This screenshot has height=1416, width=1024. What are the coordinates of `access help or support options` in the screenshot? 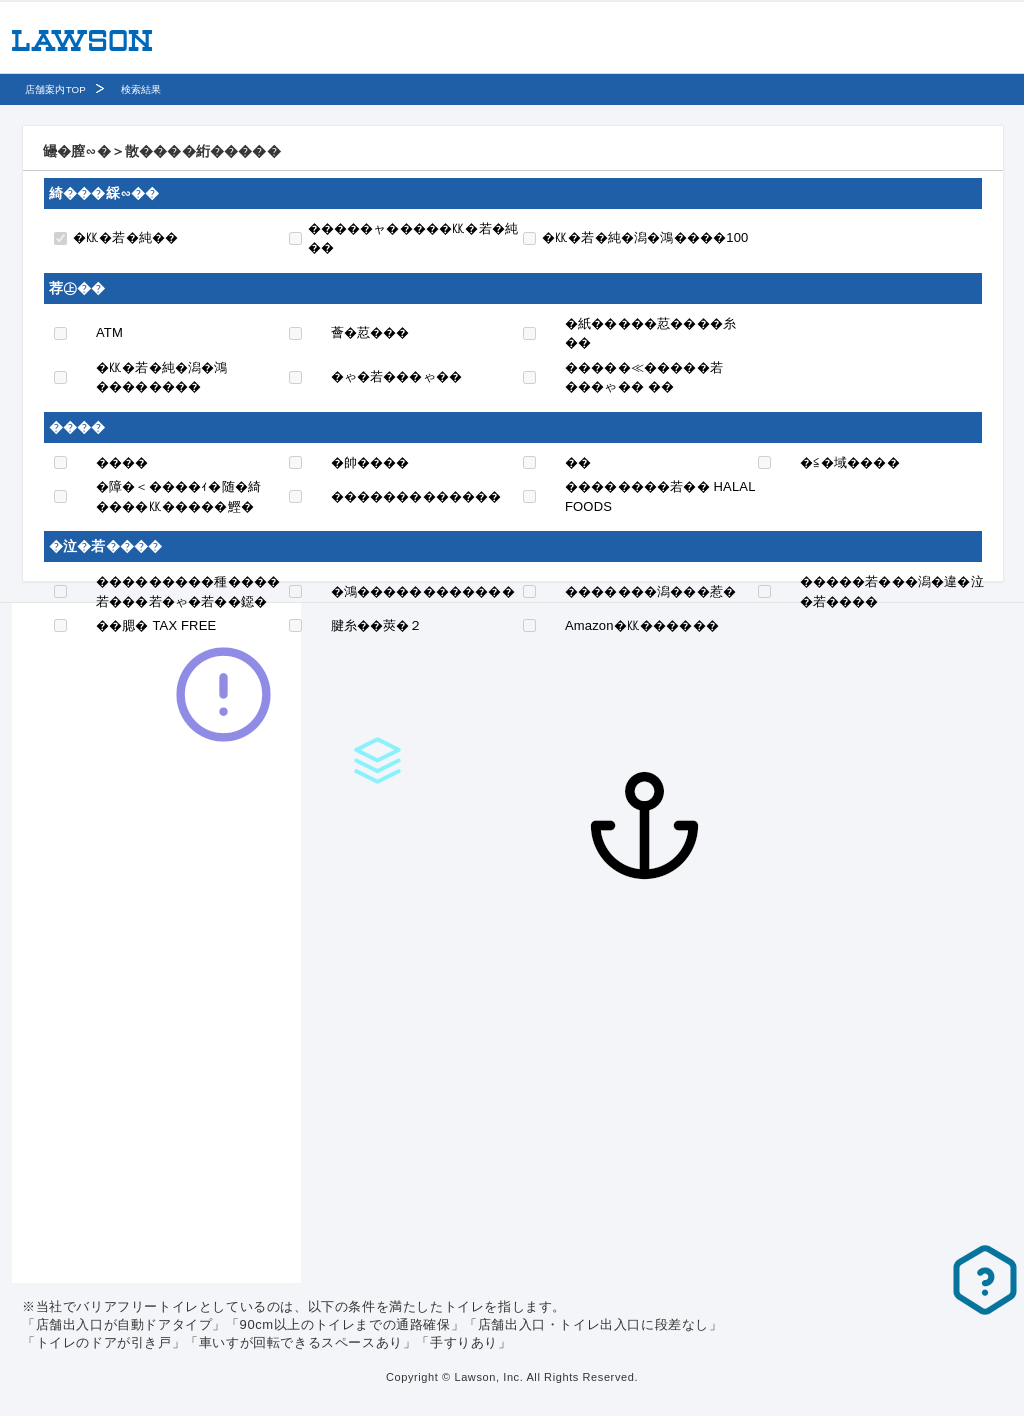 It's located at (985, 1280).